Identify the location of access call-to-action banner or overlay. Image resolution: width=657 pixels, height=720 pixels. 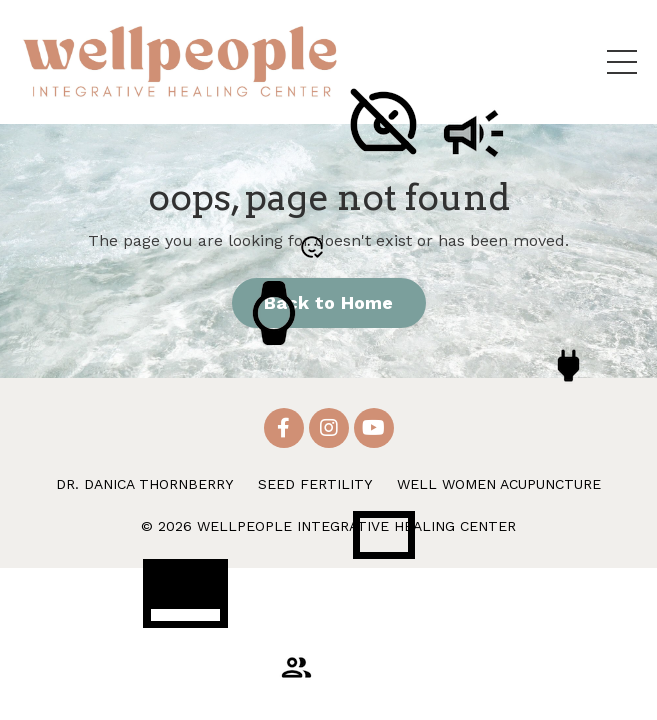
(185, 593).